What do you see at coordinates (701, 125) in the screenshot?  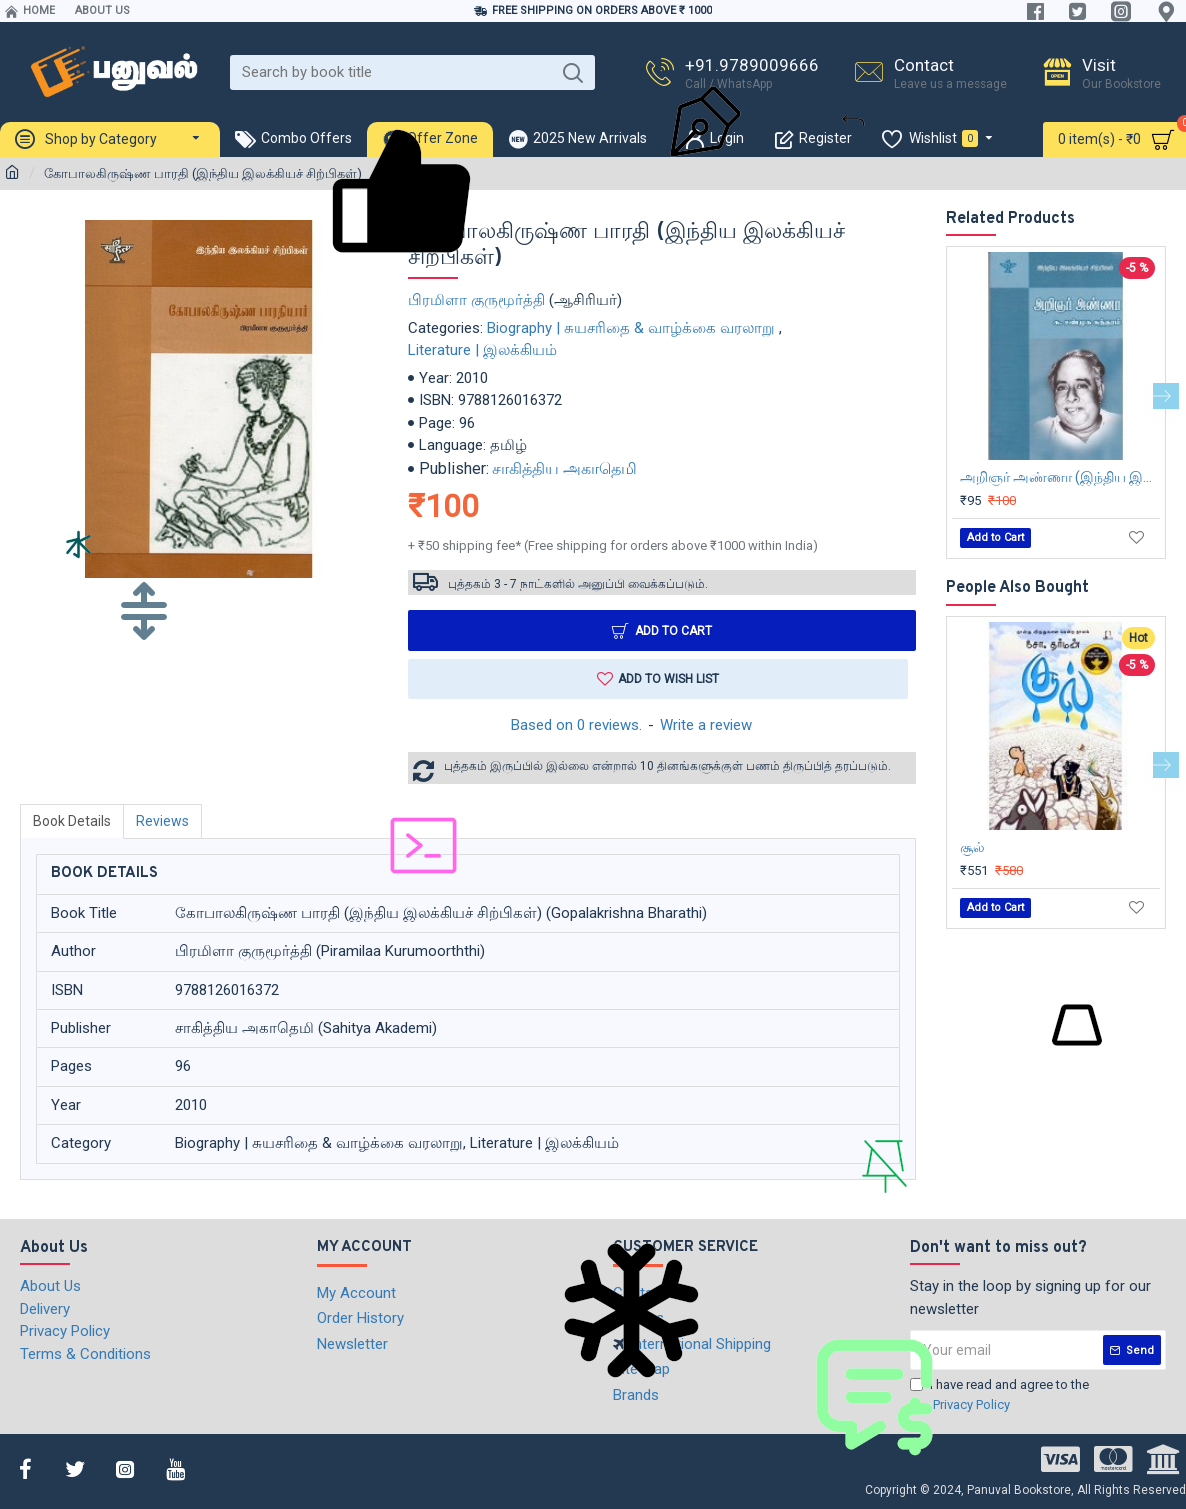 I see `access drawing or illustration tools` at bounding box center [701, 125].